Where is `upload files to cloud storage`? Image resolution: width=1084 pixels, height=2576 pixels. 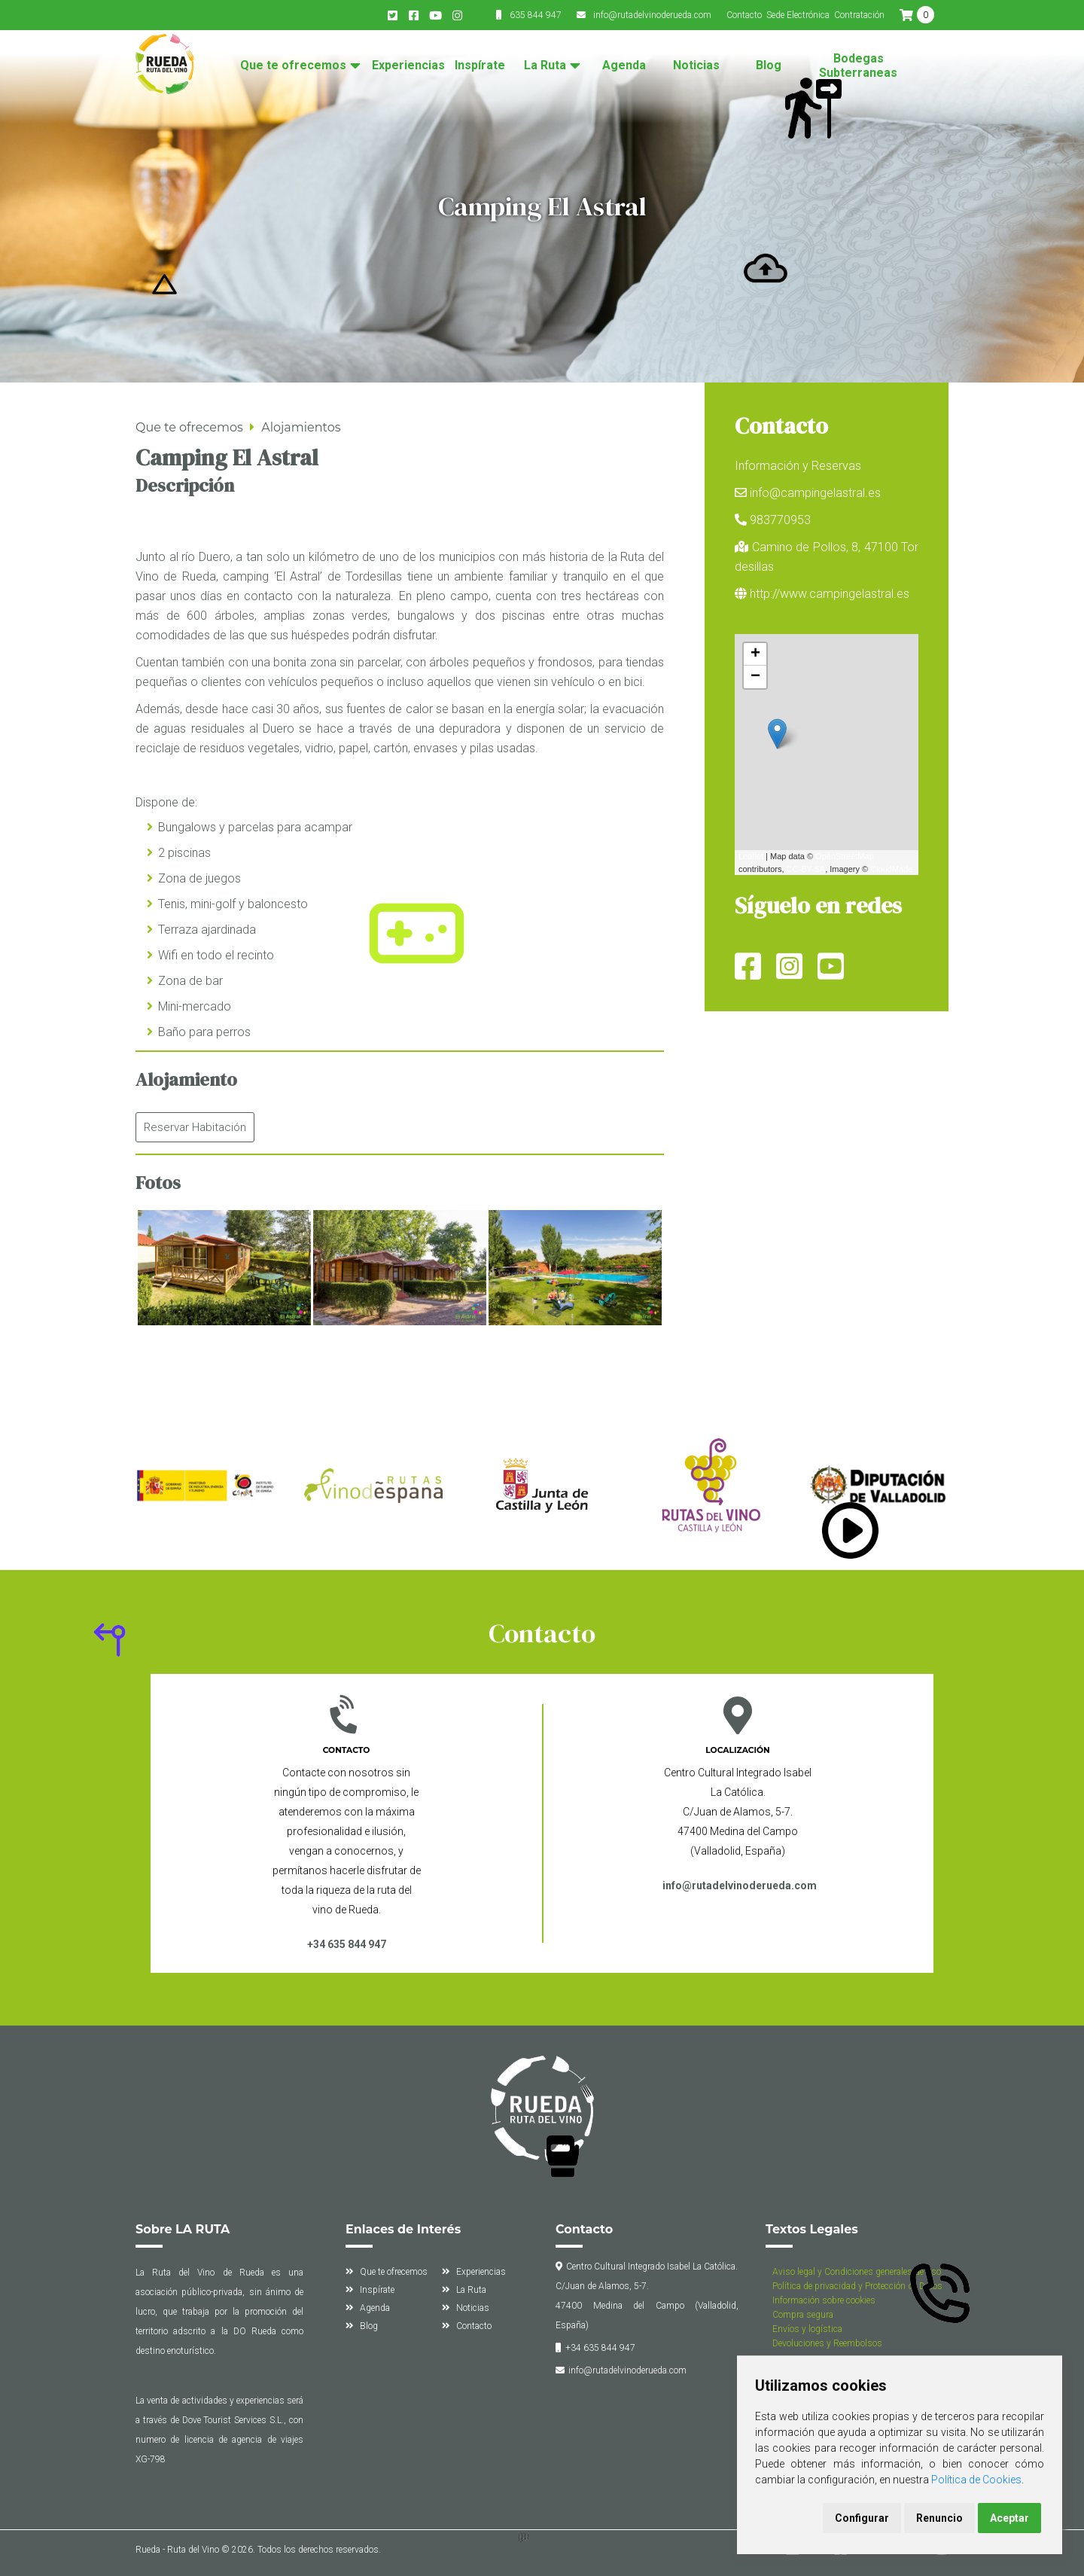
upload files to cloud storage is located at coordinates (766, 268).